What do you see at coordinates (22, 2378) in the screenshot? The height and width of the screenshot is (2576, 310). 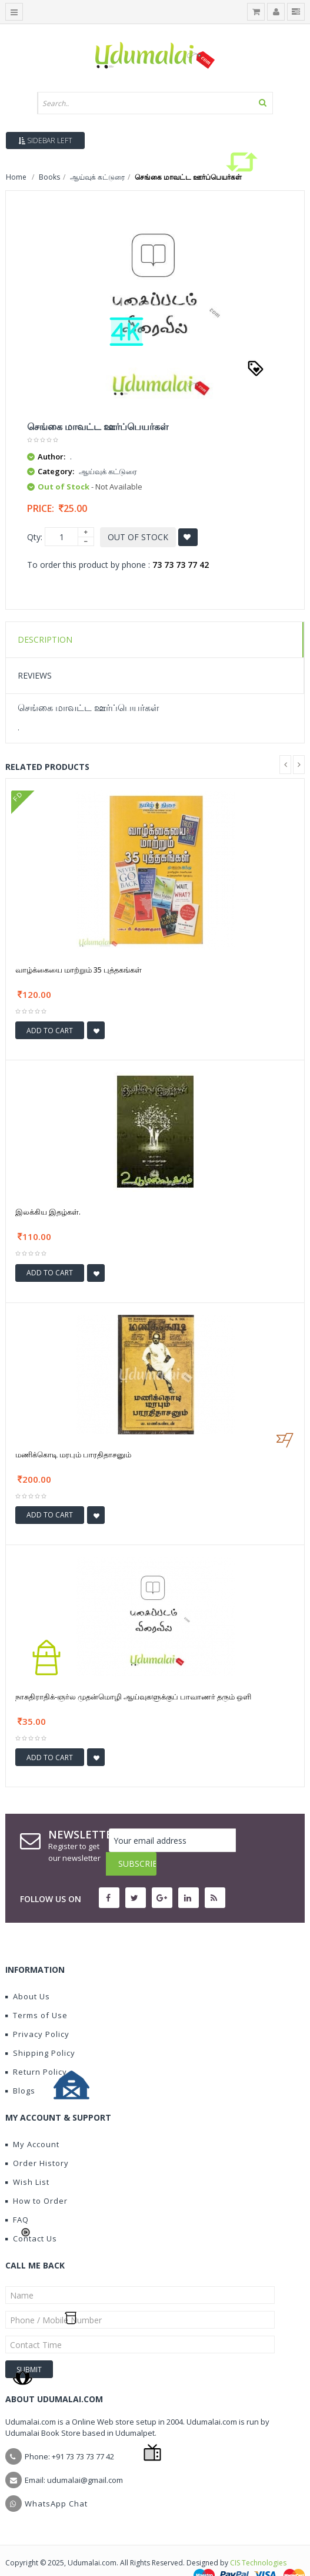 I see `access meditation or mindfulness features` at bounding box center [22, 2378].